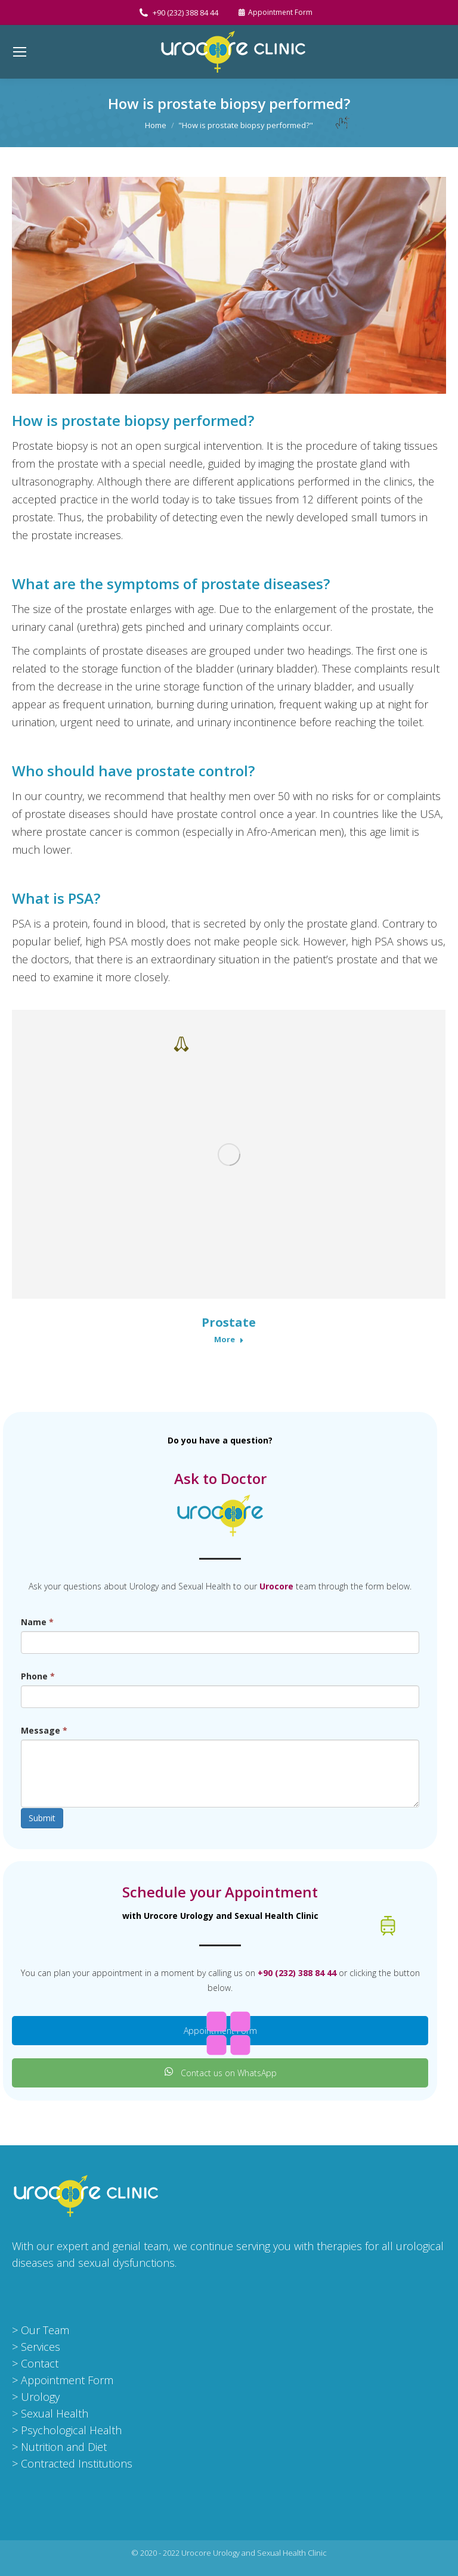 The width and height of the screenshot is (458, 2576). Describe the element at coordinates (228, 2033) in the screenshot. I see `open app grid or launcher` at that location.